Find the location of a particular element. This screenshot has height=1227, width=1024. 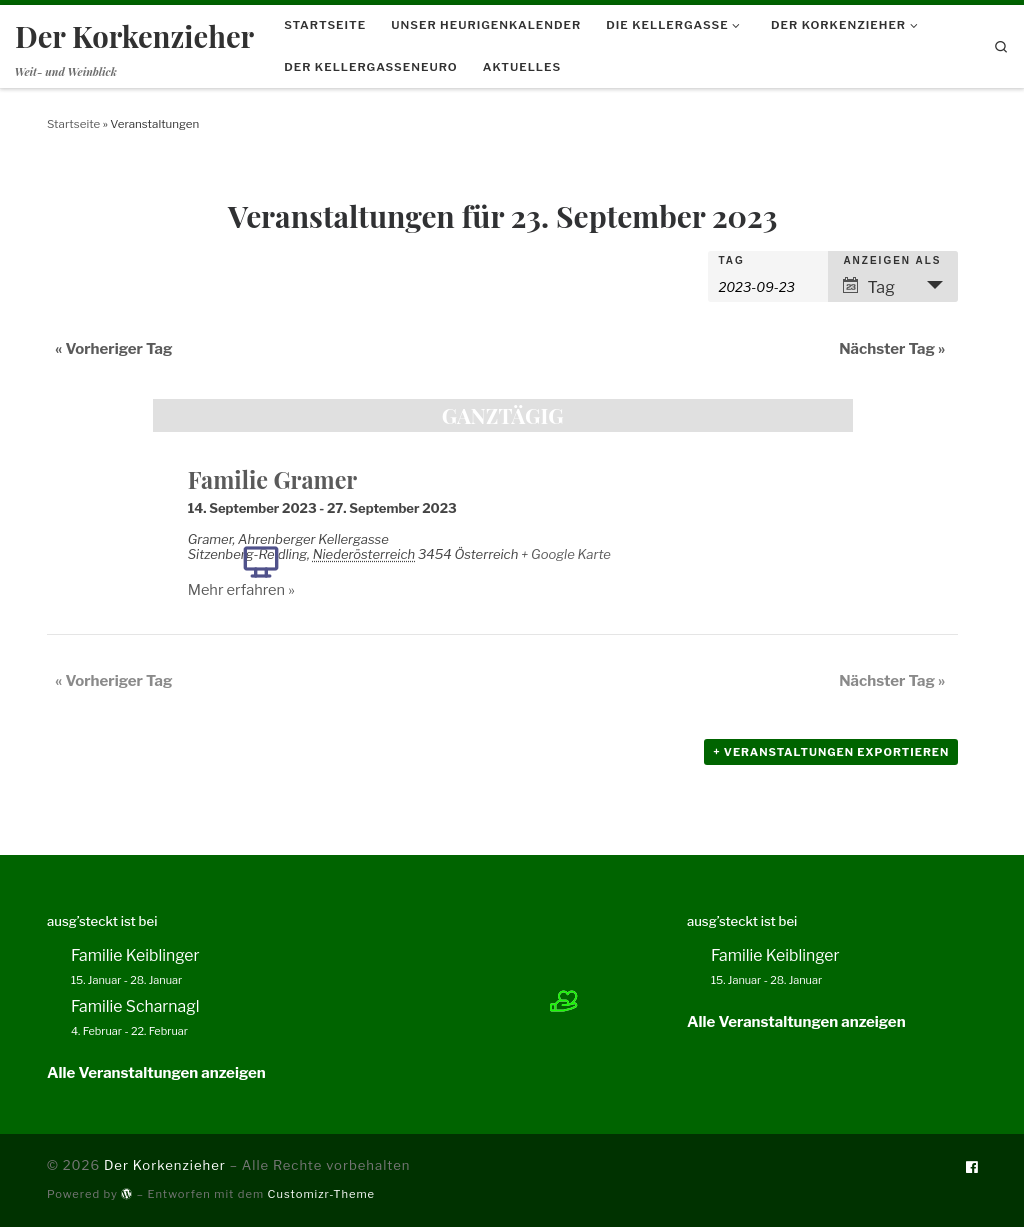

switch to desktop view is located at coordinates (261, 562).